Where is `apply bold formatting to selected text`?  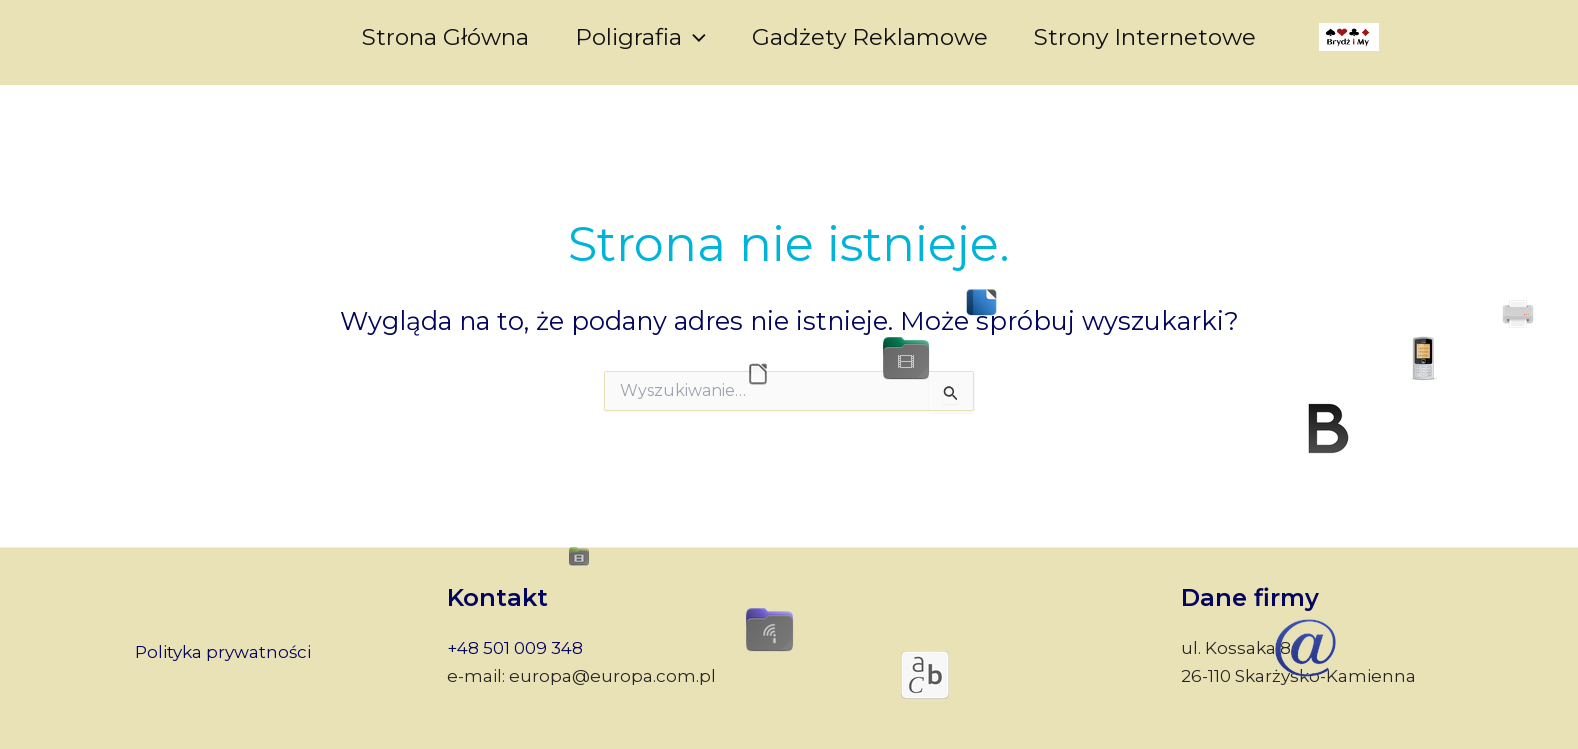 apply bold formatting to selected text is located at coordinates (1328, 428).